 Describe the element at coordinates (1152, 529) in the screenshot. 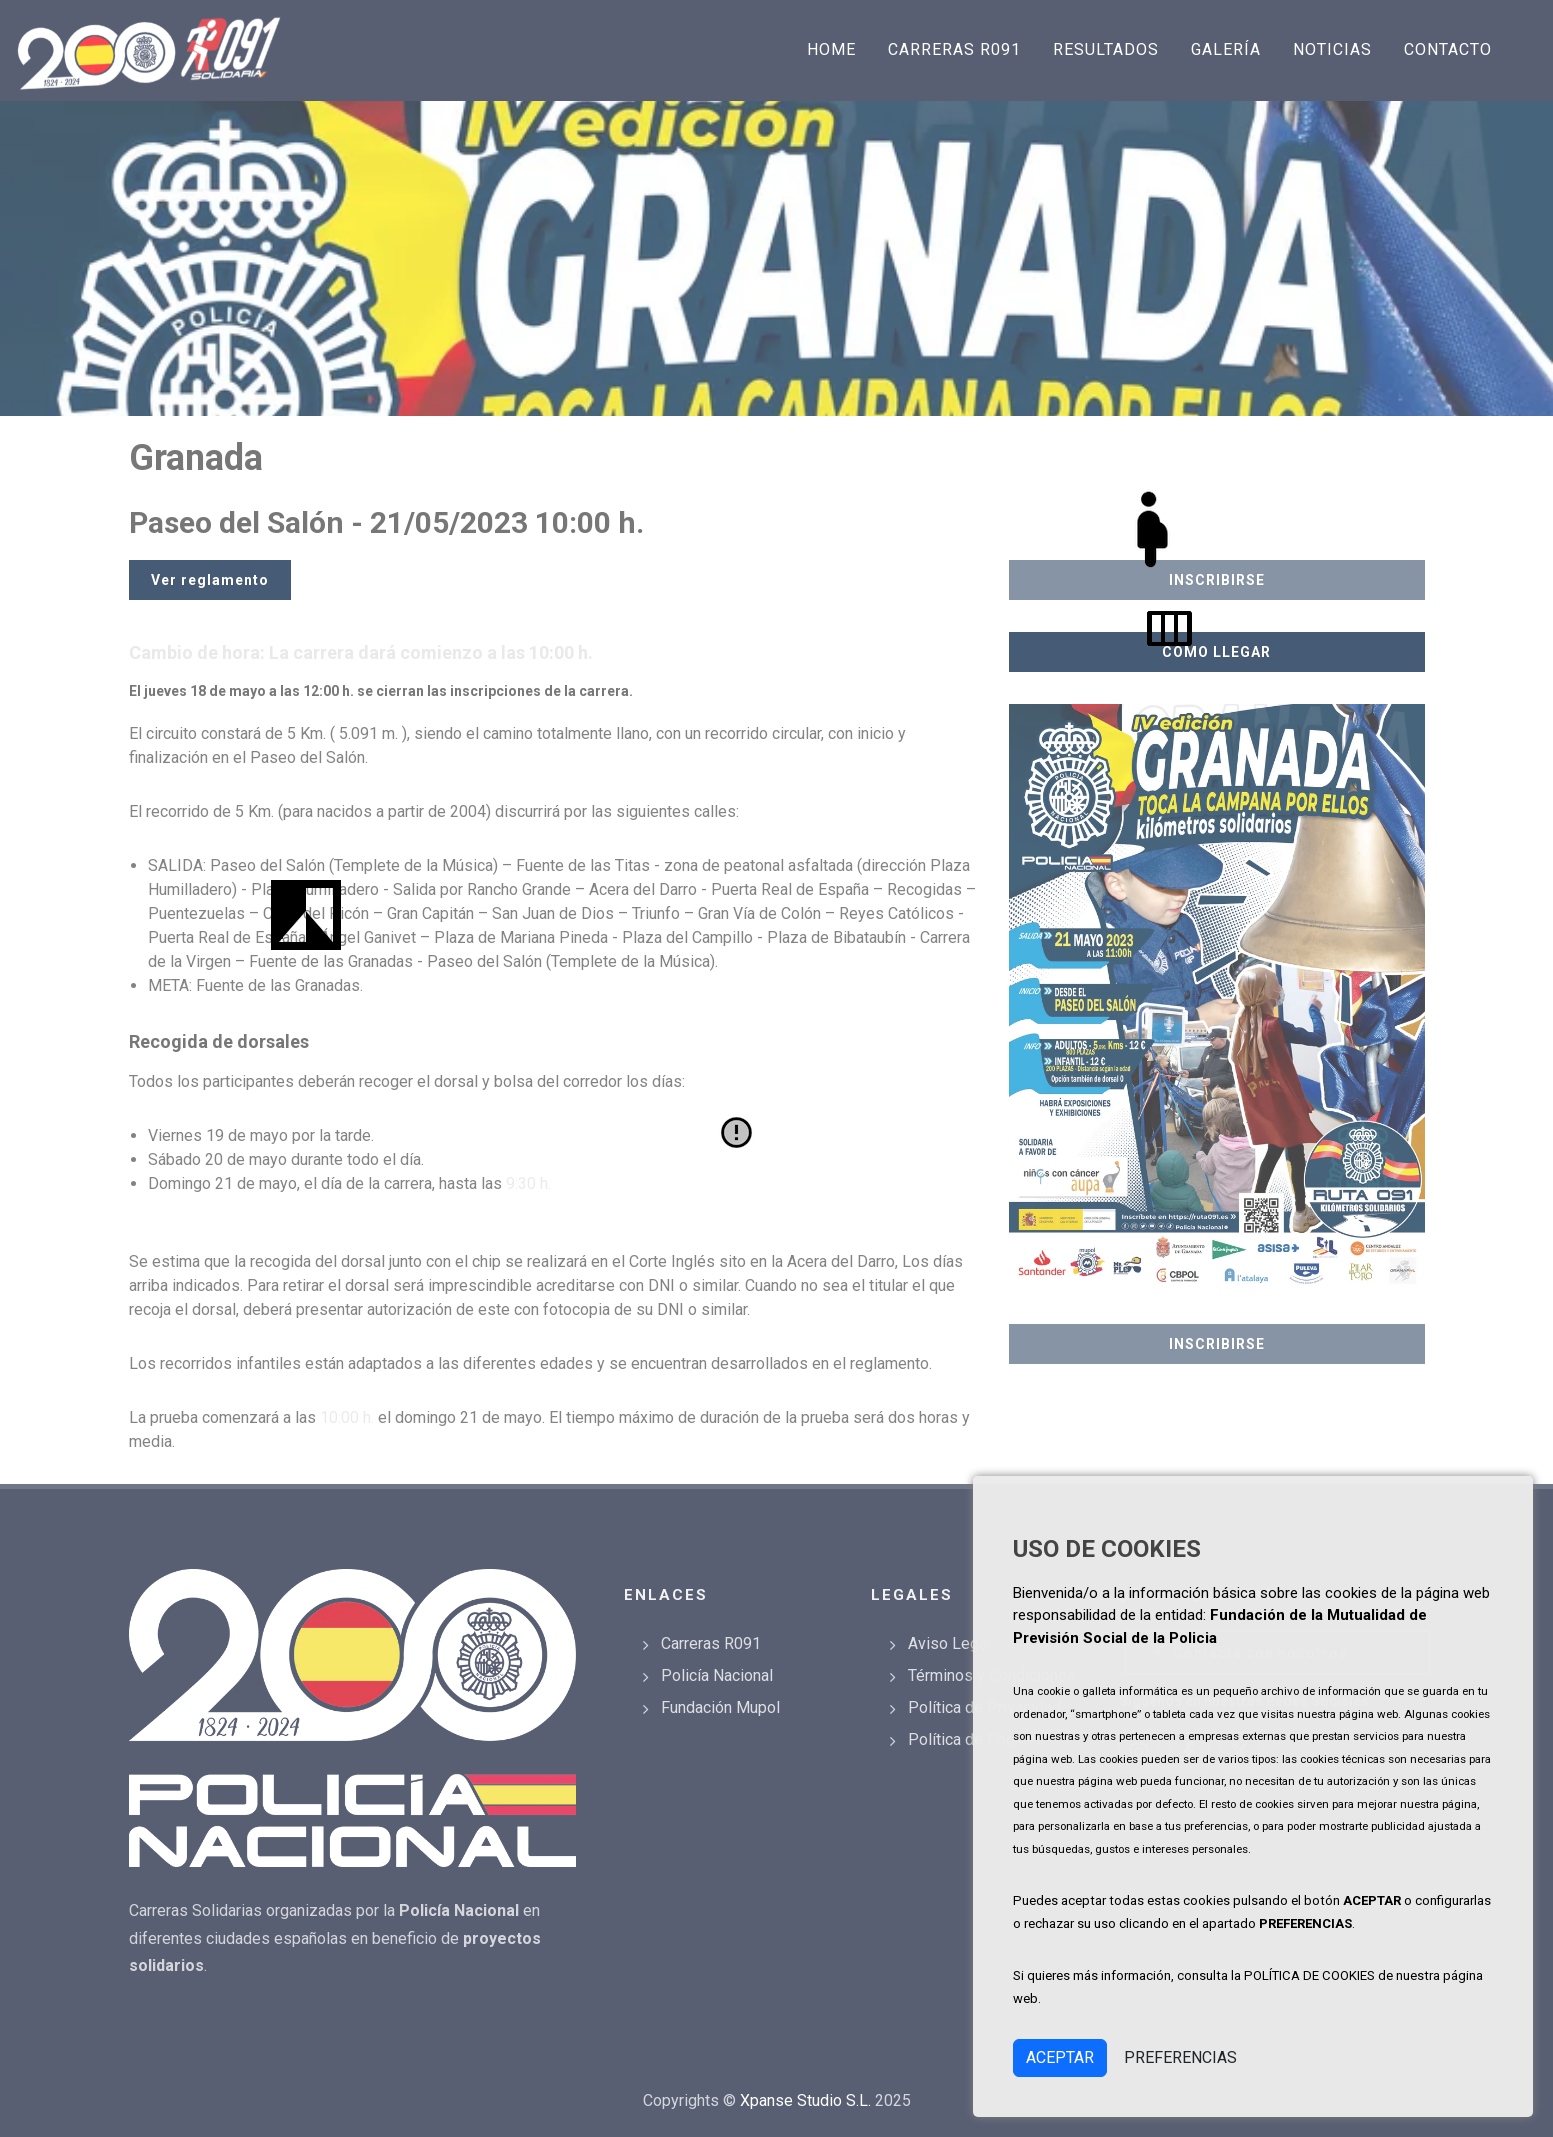

I see `indicates pregnancy-related content or features` at that location.